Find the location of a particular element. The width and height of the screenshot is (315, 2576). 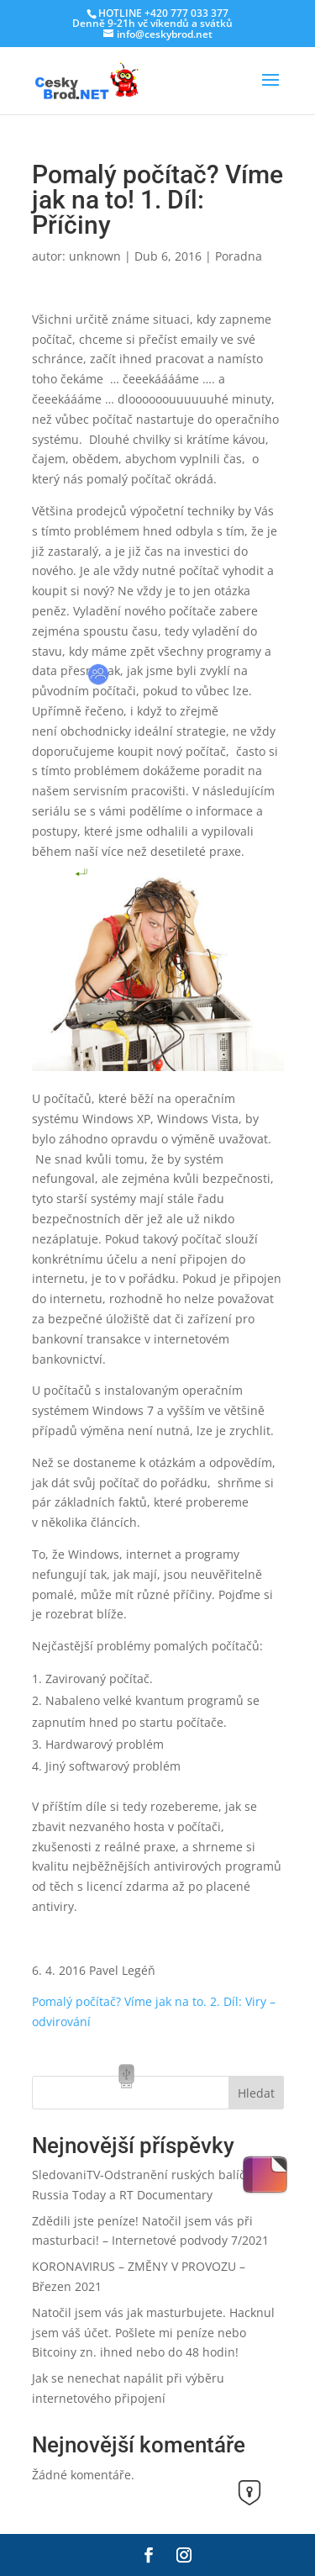

change desktop wallpaper is located at coordinates (265, 2174).